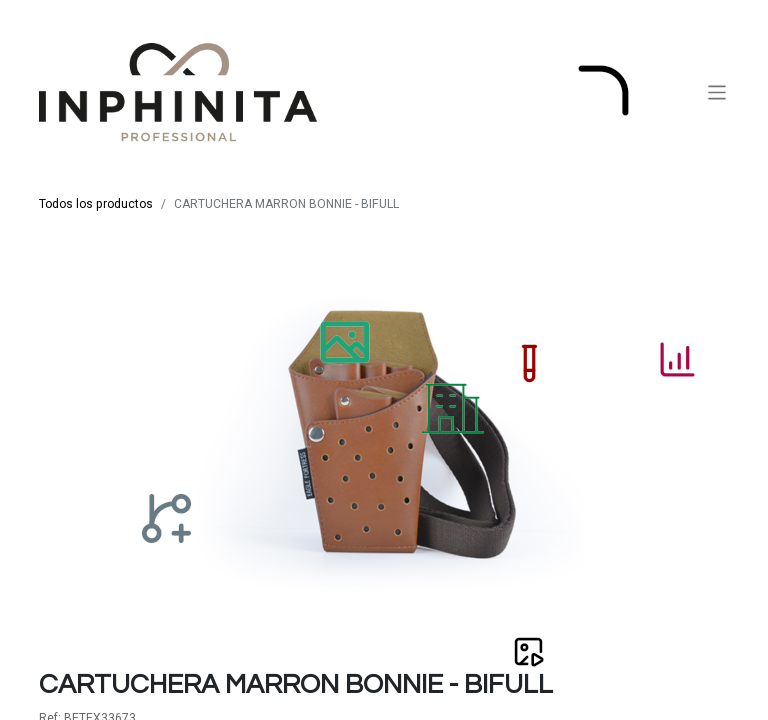 The height and width of the screenshot is (720, 768). Describe the element at coordinates (603, 90) in the screenshot. I see `set top-right corner radius` at that location.